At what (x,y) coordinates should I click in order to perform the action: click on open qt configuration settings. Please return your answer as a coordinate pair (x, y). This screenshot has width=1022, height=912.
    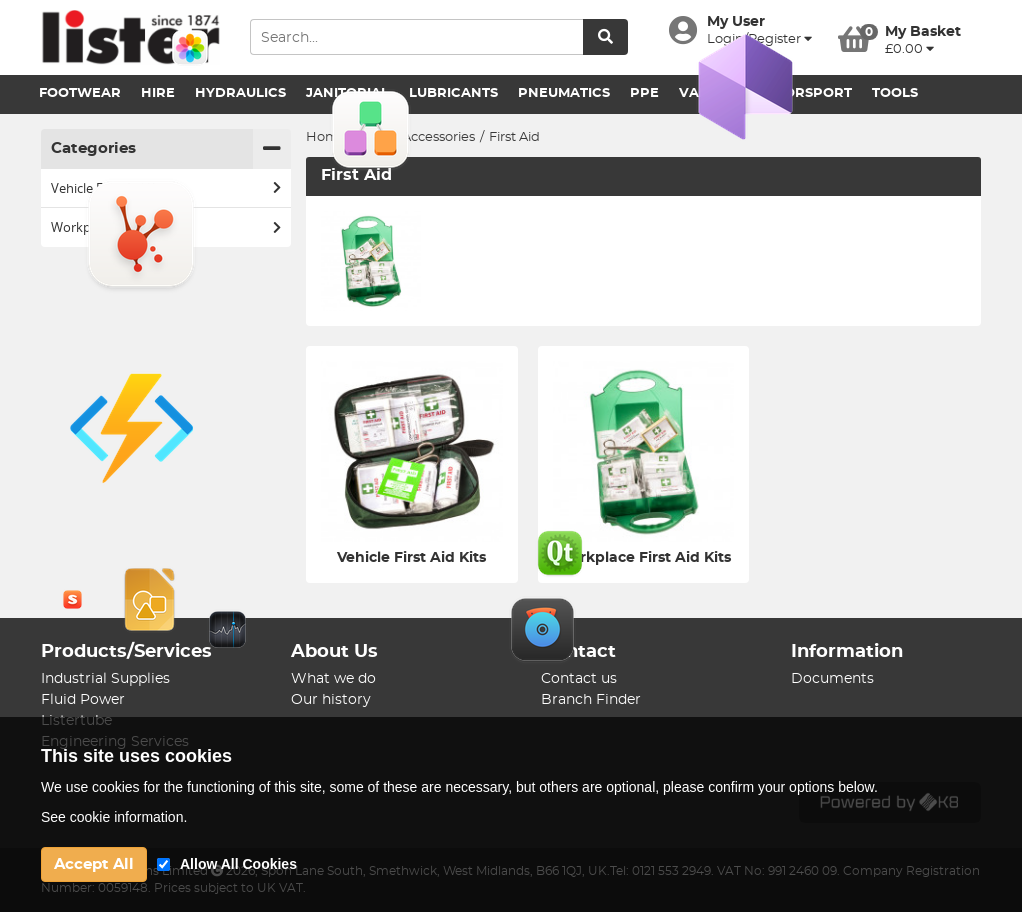
    Looking at the image, I should click on (560, 553).